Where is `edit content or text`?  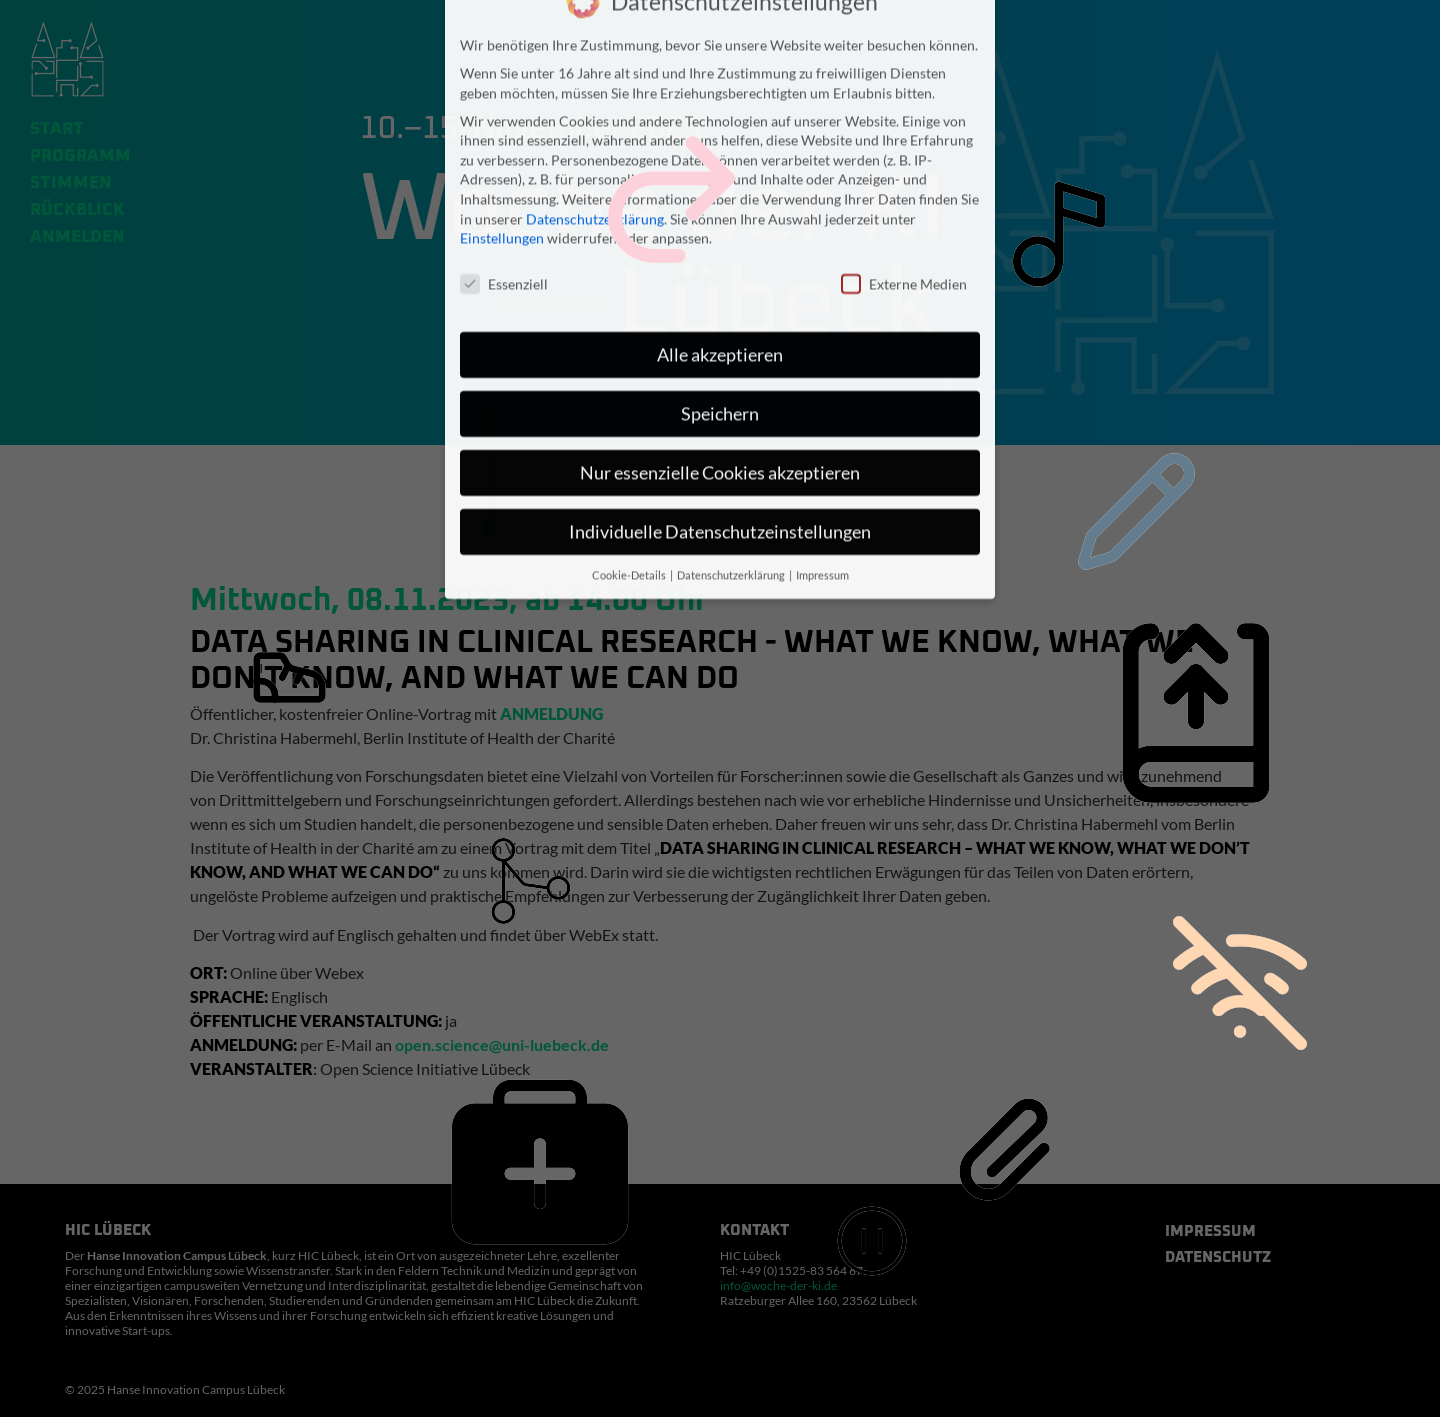
edit content or text is located at coordinates (1136, 511).